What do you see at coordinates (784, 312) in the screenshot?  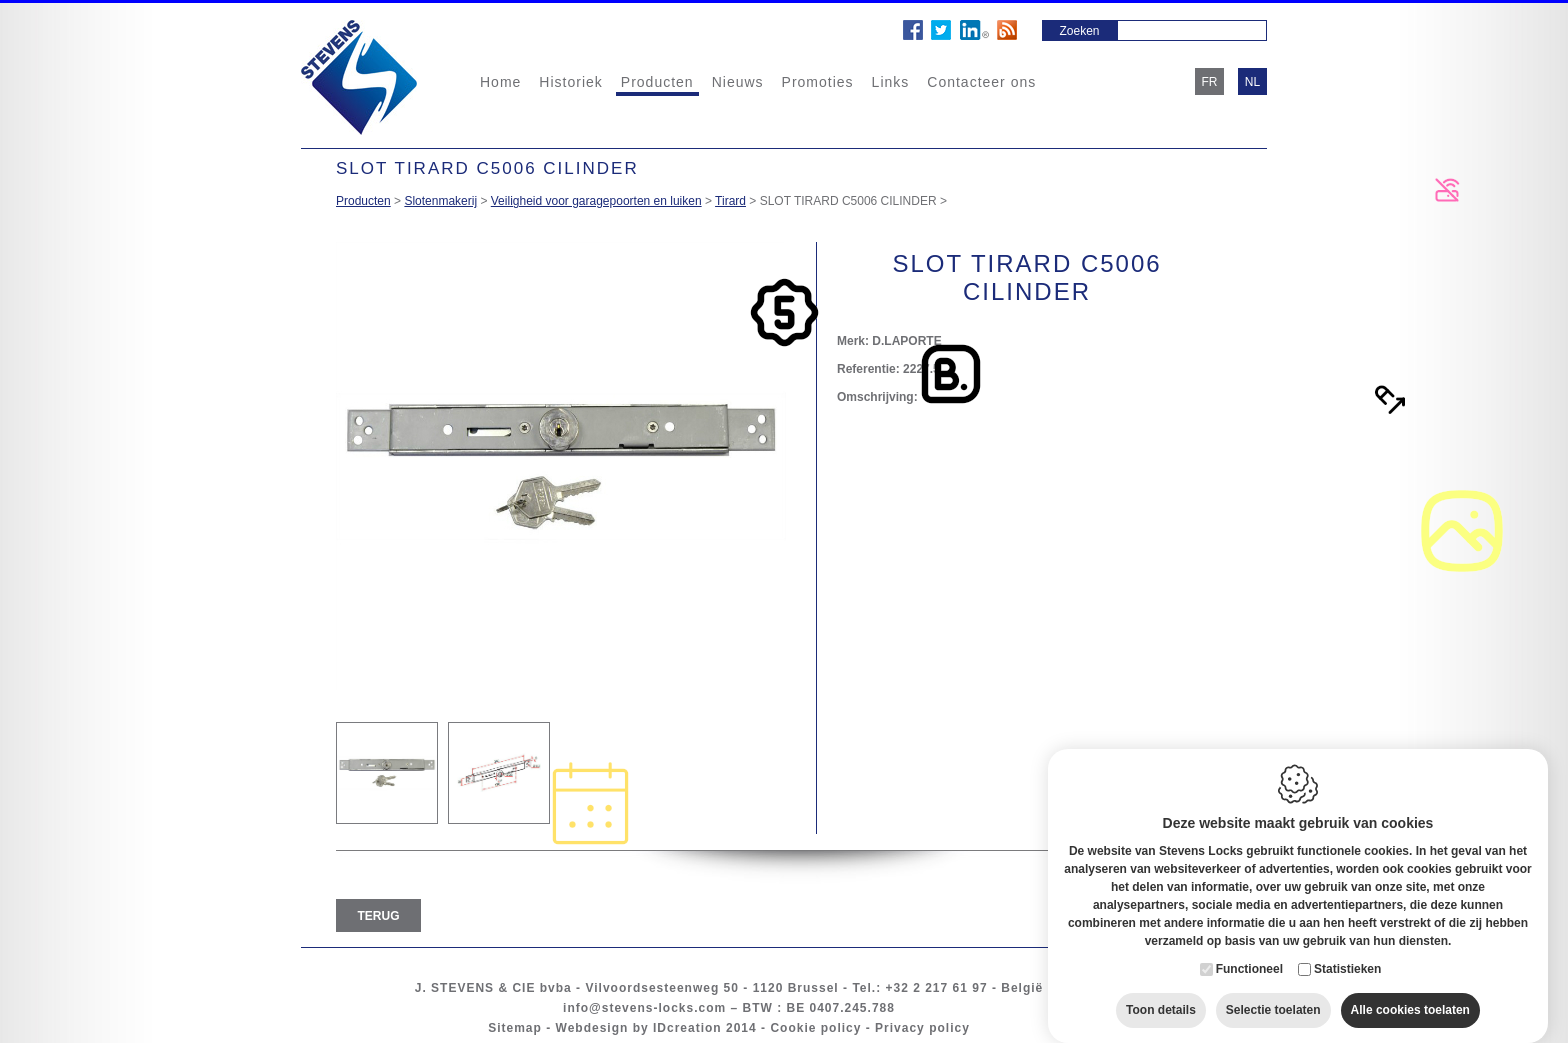 I see `indicates a level 5 ranking or badge` at bounding box center [784, 312].